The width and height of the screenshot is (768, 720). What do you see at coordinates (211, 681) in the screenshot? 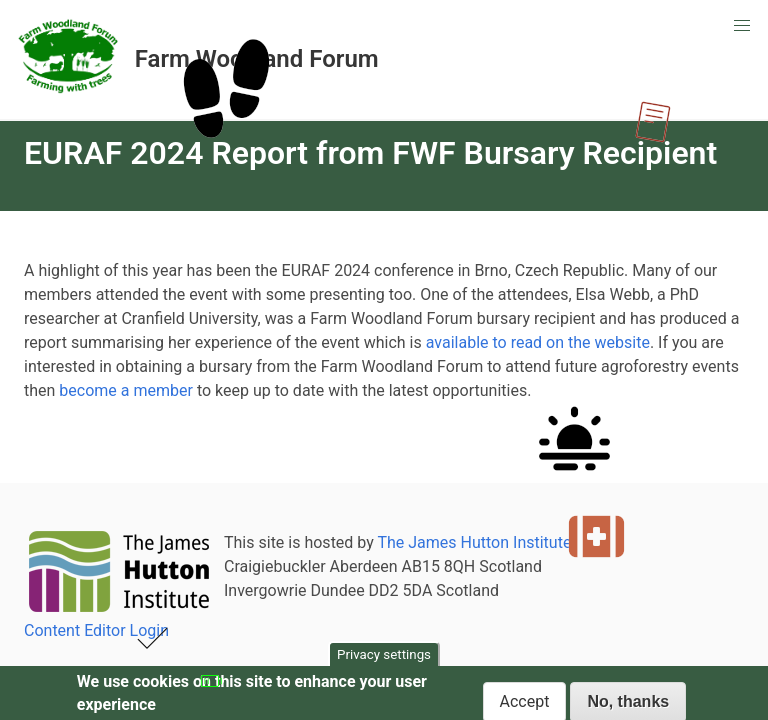
I see `indicates medium battery level` at bounding box center [211, 681].